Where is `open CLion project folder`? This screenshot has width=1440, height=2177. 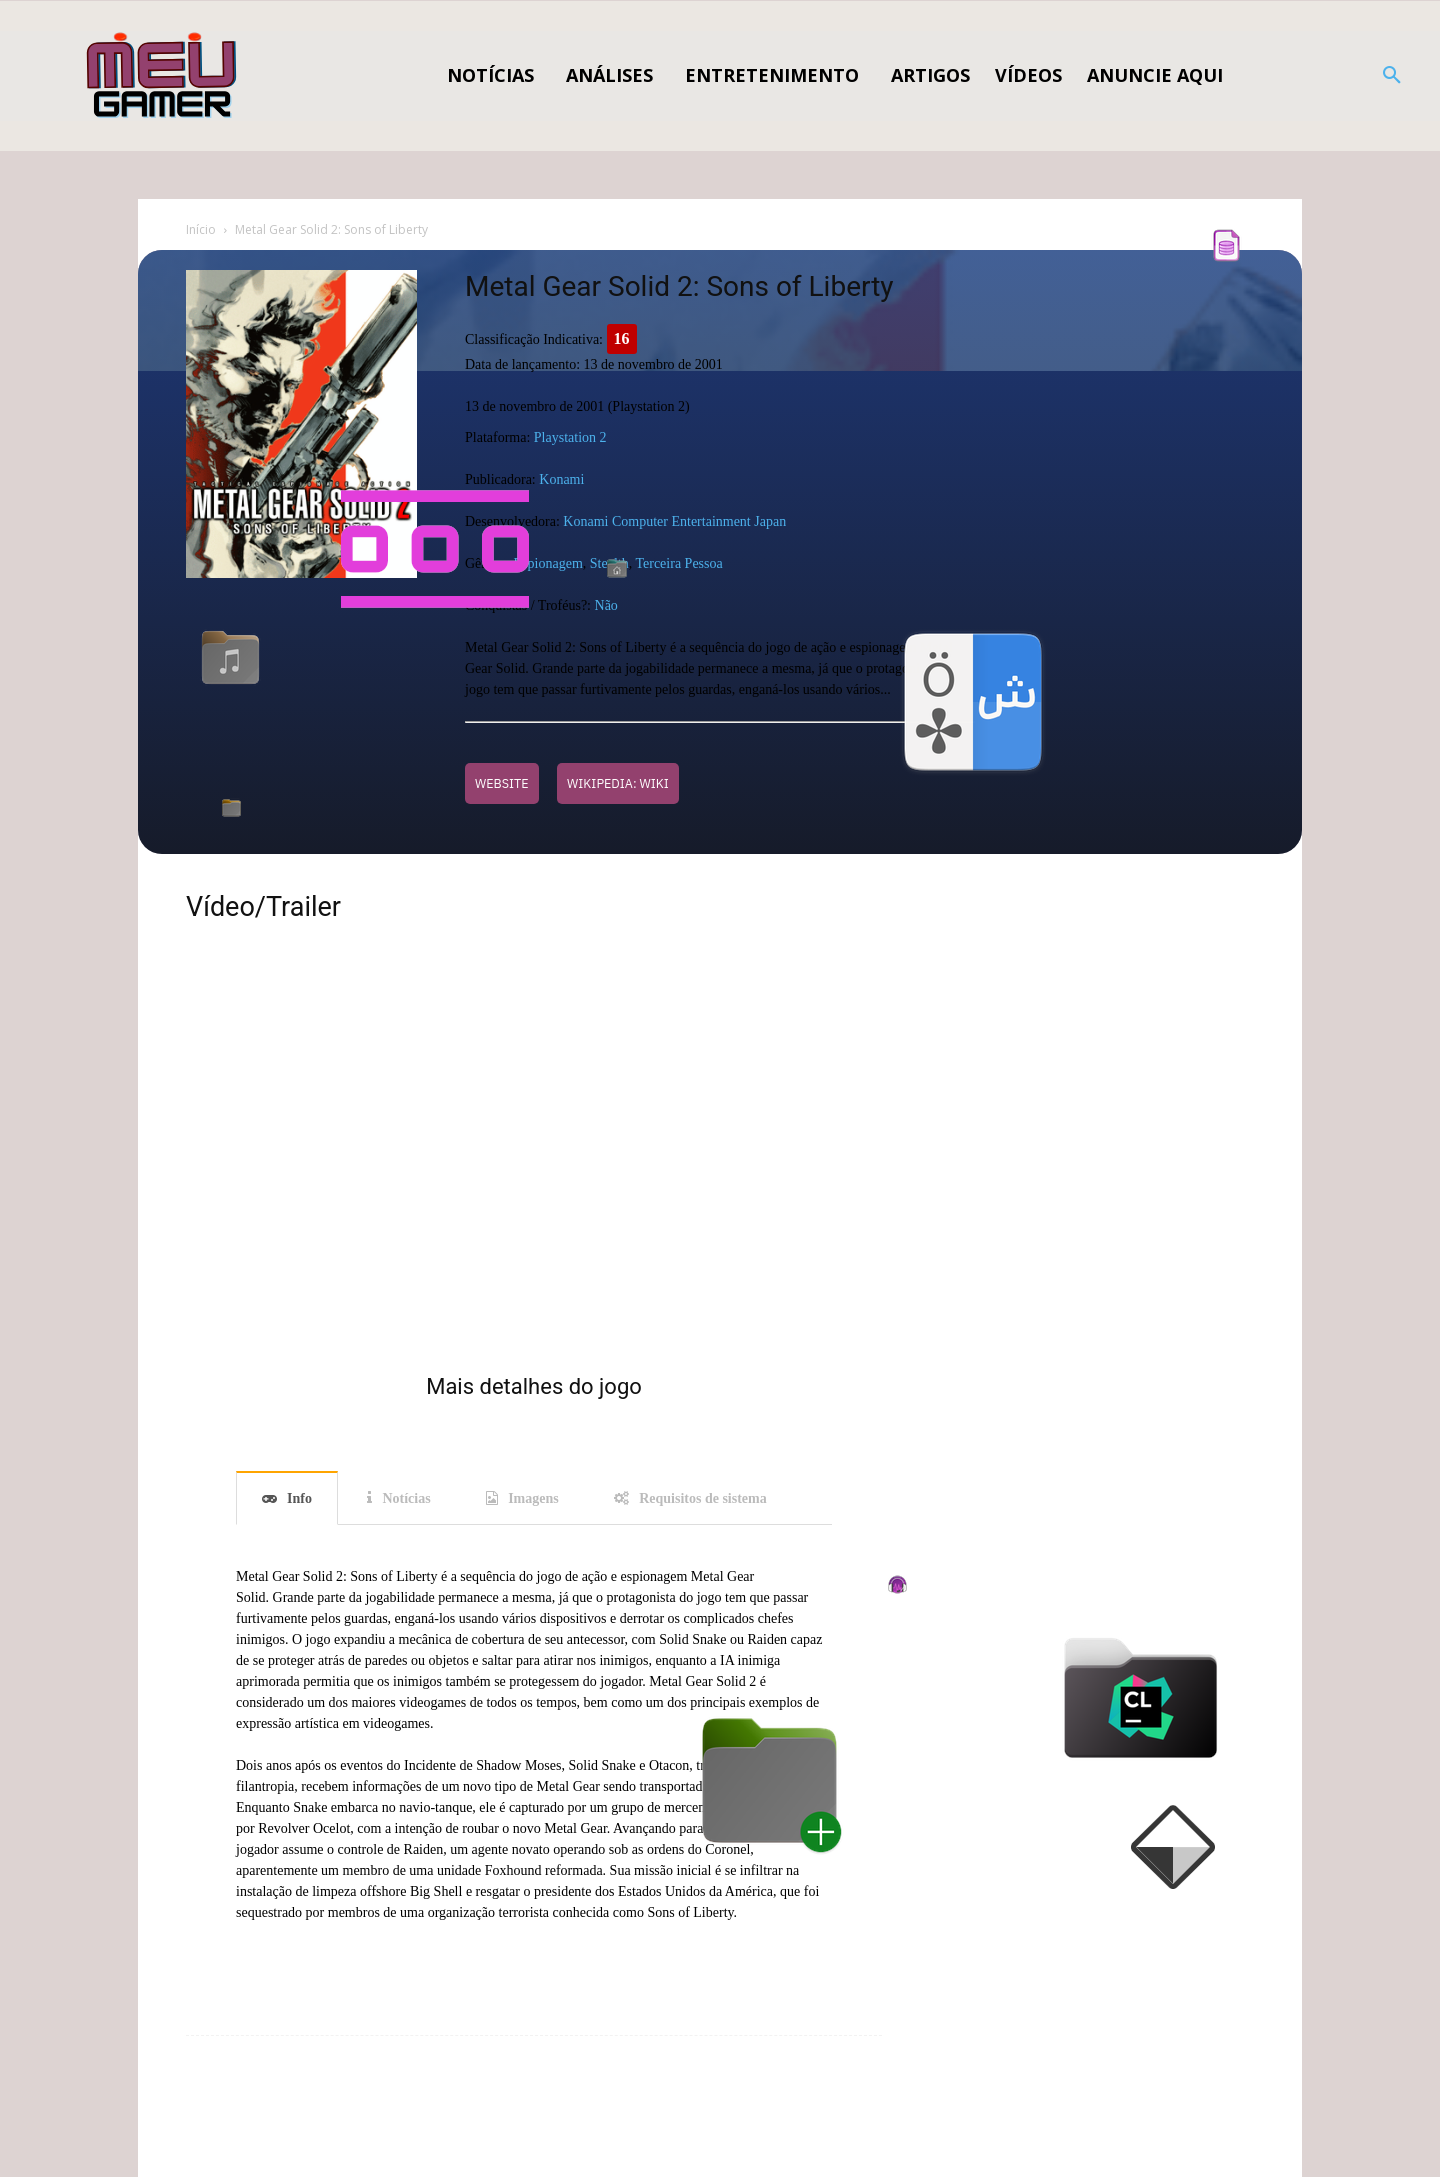 open CLion project folder is located at coordinates (1140, 1702).